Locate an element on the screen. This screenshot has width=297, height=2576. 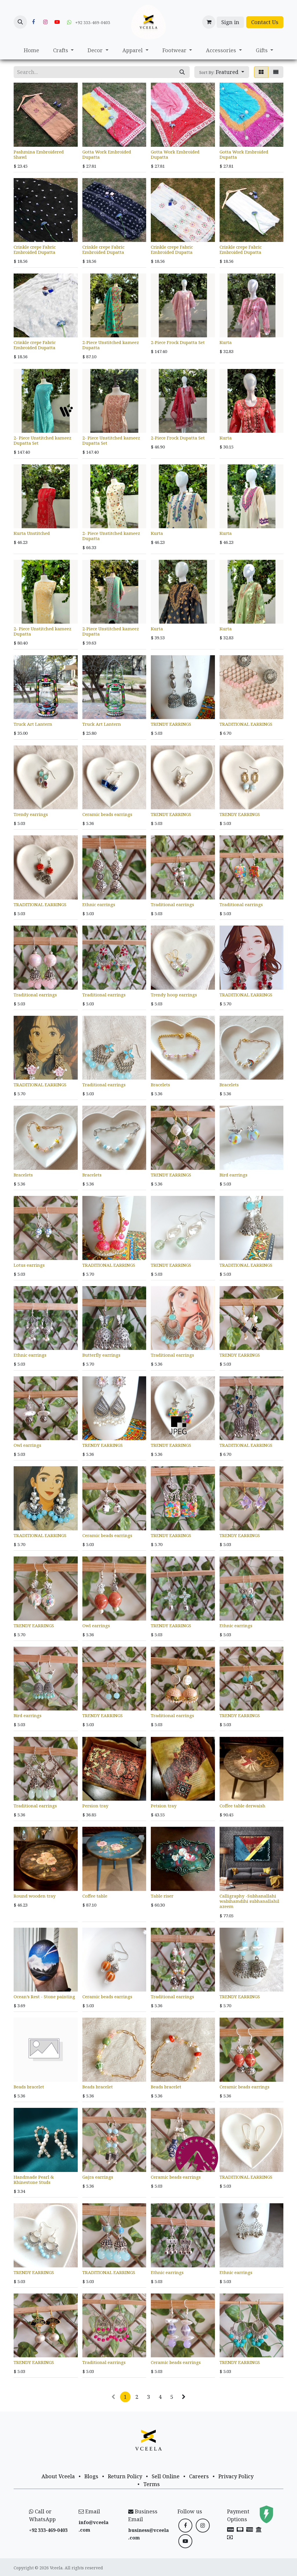
jpeg file format indicator is located at coordinates (178, 1425).